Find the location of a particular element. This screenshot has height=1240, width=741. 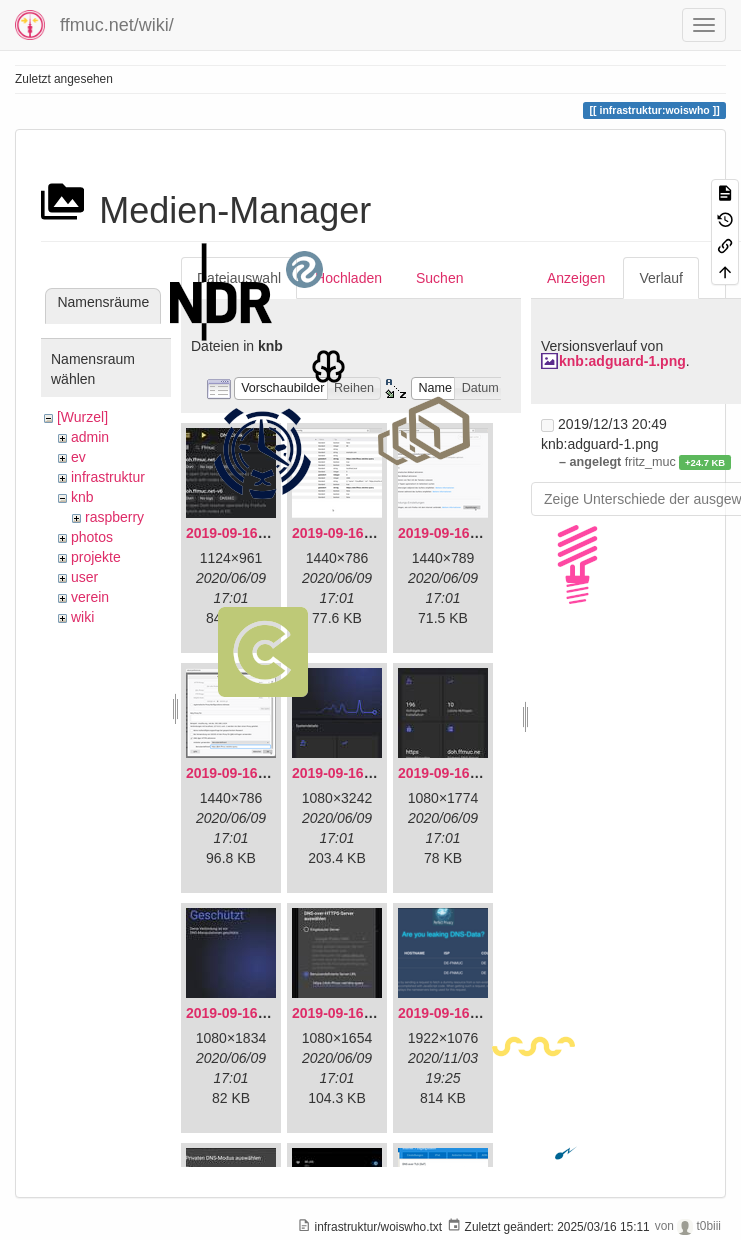

SWR (stale-while-revalidate) library logo is located at coordinates (533, 1046).